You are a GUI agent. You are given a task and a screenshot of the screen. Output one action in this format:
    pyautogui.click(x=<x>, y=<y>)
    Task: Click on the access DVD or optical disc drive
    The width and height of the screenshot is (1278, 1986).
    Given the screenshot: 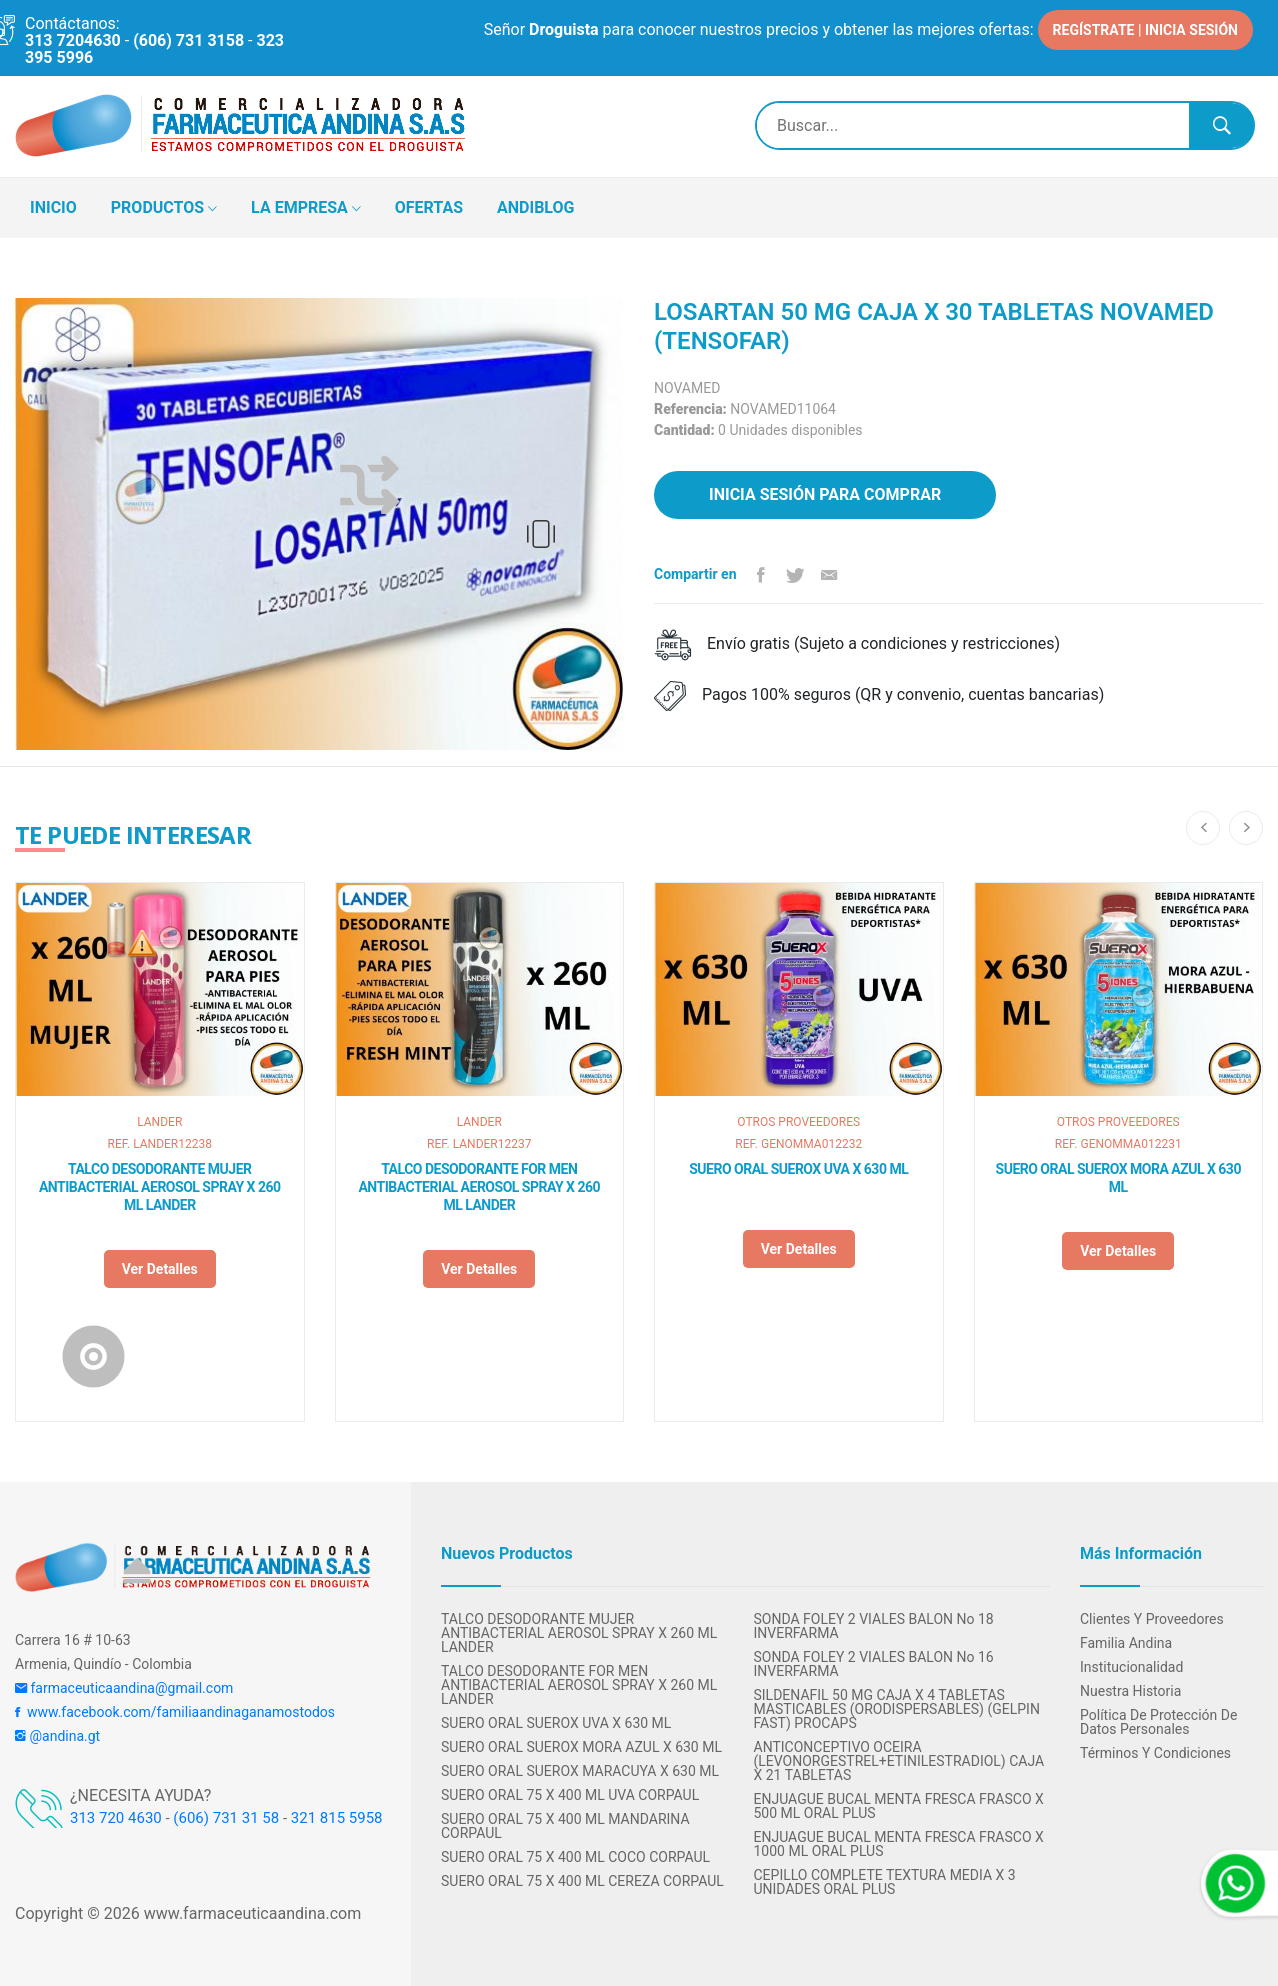 What is the action you would take?
    pyautogui.click(x=93, y=1356)
    